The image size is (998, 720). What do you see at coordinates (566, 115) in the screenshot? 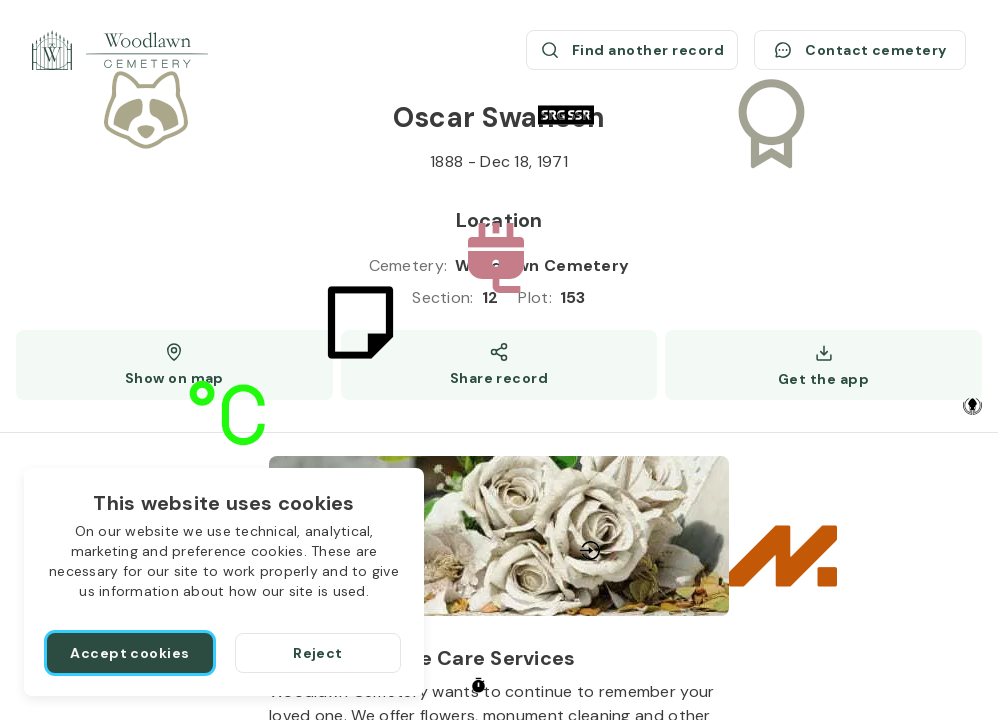
I see `SRG SSR Swiss broadcasting company logo` at bounding box center [566, 115].